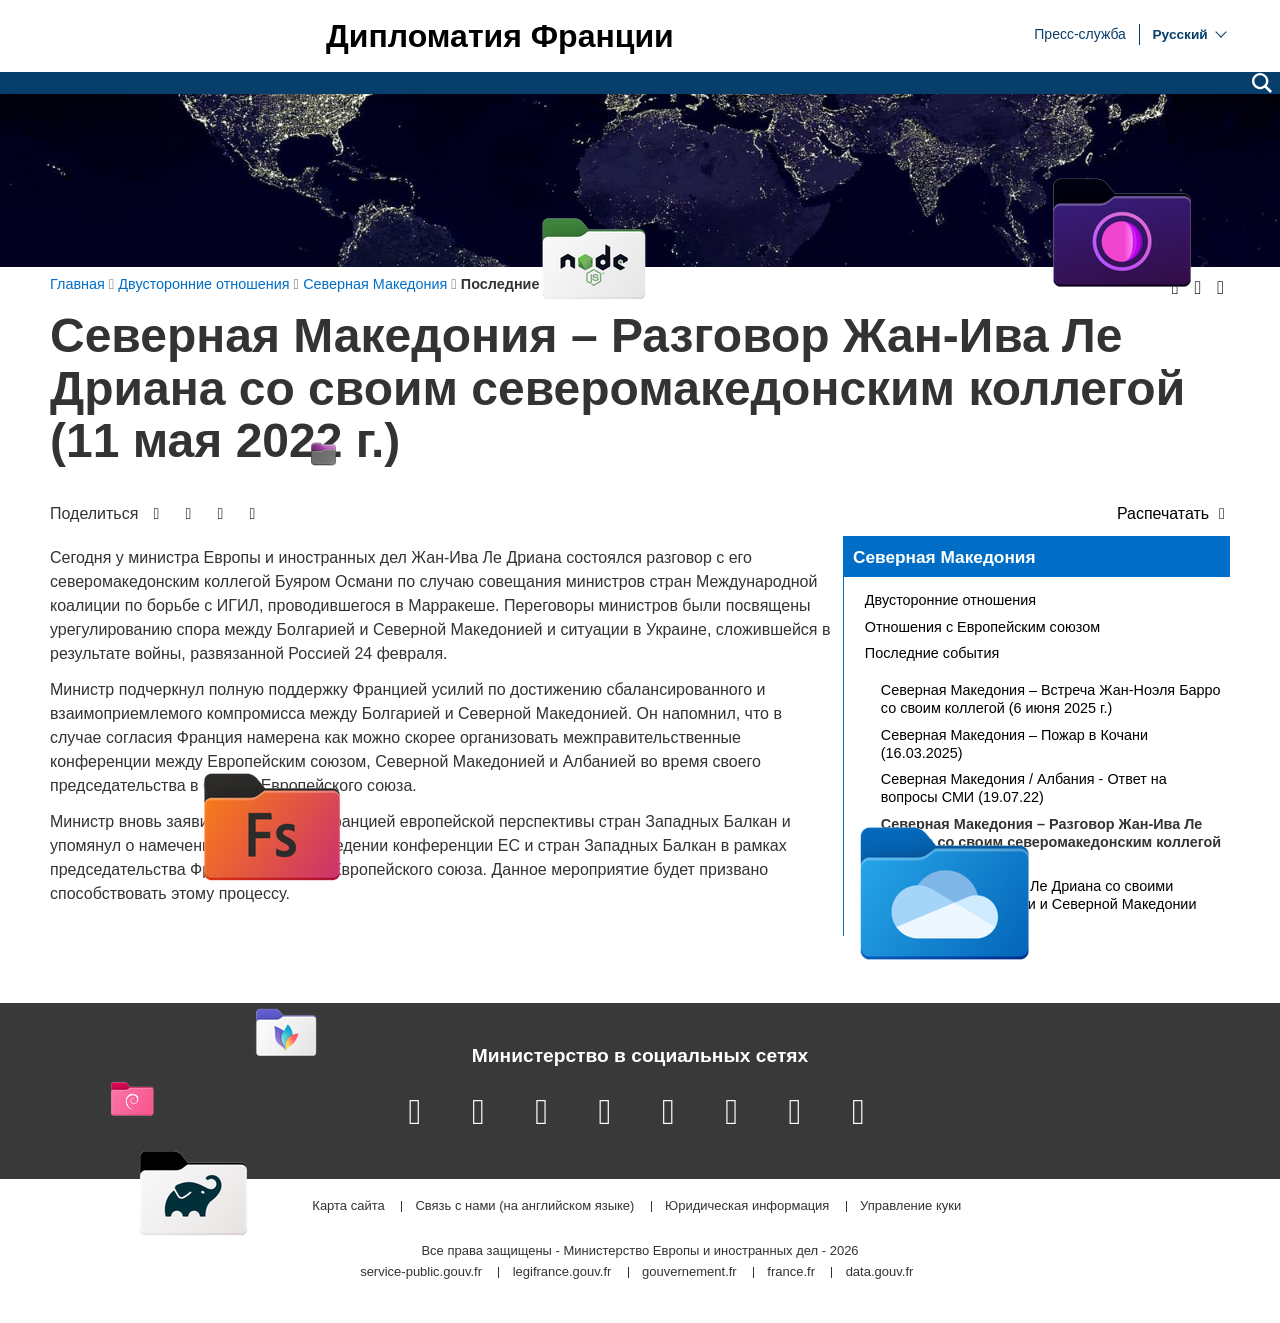 This screenshot has width=1280, height=1323. Describe the element at coordinates (286, 1034) in the screenshot. I see `open mindnode documents folder` at that location.